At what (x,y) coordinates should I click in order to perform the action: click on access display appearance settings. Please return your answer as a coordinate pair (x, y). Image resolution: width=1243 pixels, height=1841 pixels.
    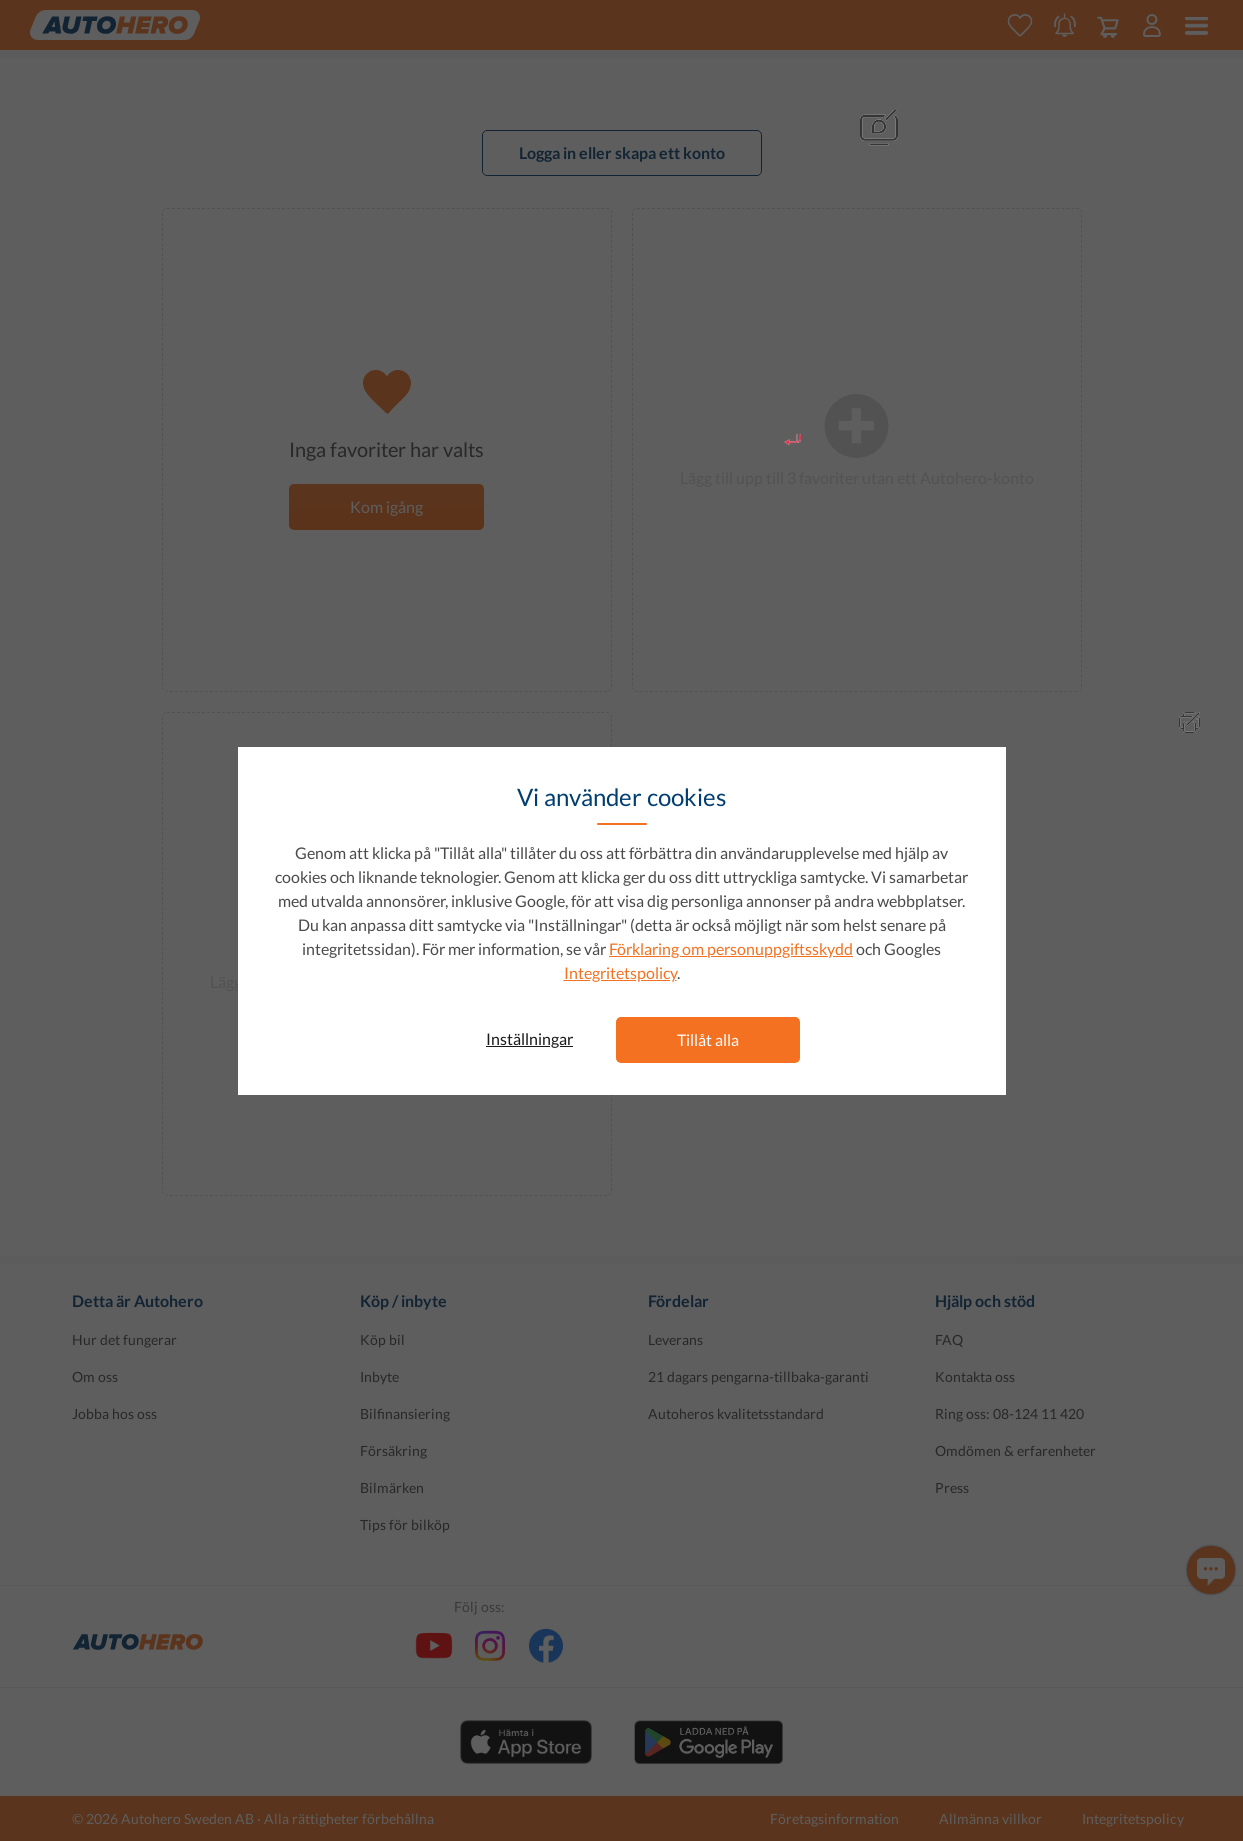
    Looking at the image, I should click on (879, 129).